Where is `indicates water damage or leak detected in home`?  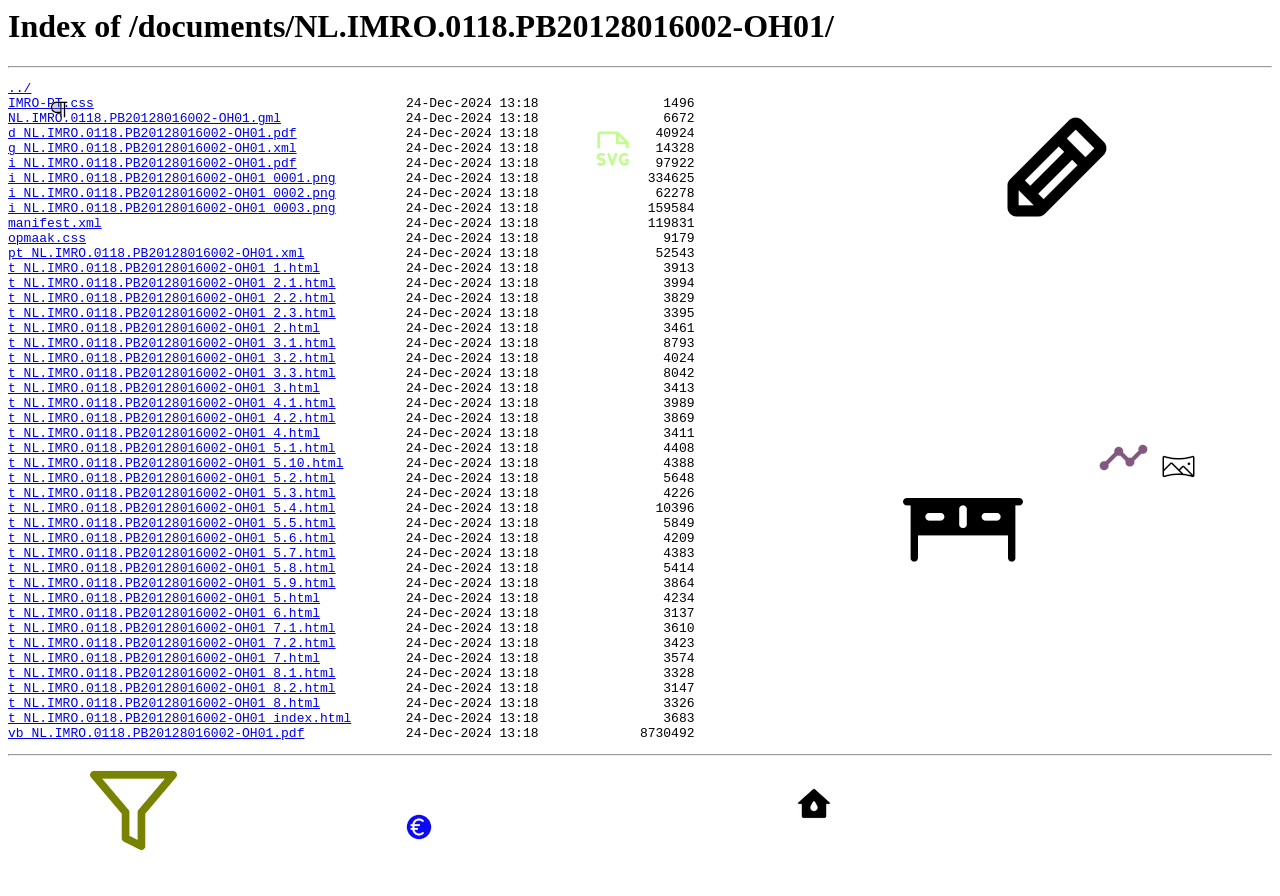 indicates water damage or leak detected in home is located at coordinates (814, 804).